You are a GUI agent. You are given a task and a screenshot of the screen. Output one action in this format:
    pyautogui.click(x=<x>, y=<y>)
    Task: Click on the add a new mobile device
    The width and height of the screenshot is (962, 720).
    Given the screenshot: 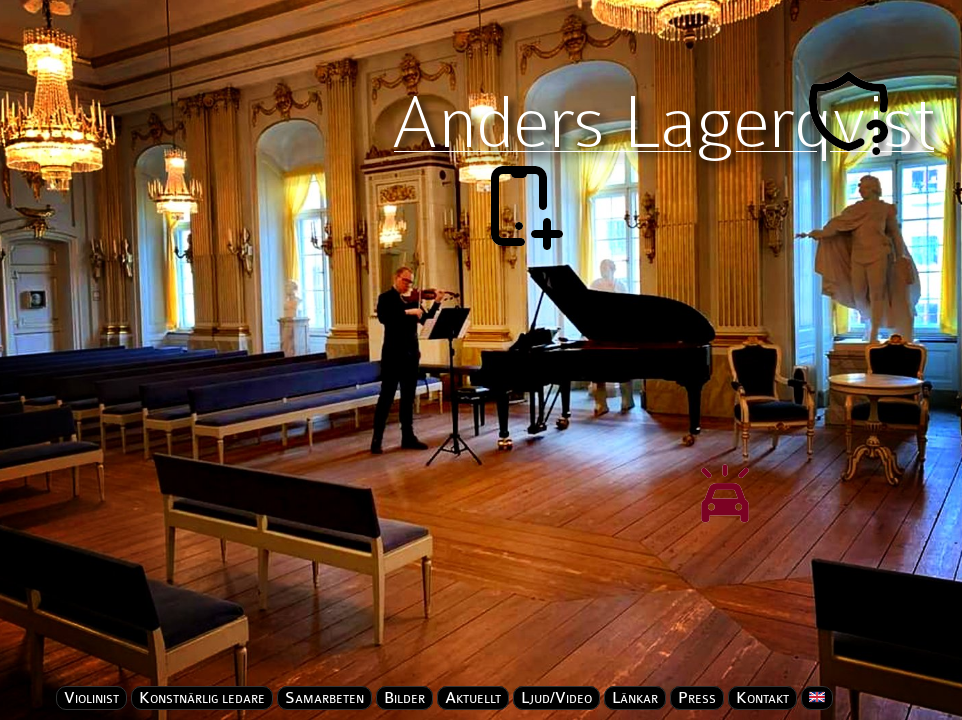 What is the action you would take?
    pyautogui.click(x=519, y=206)
    